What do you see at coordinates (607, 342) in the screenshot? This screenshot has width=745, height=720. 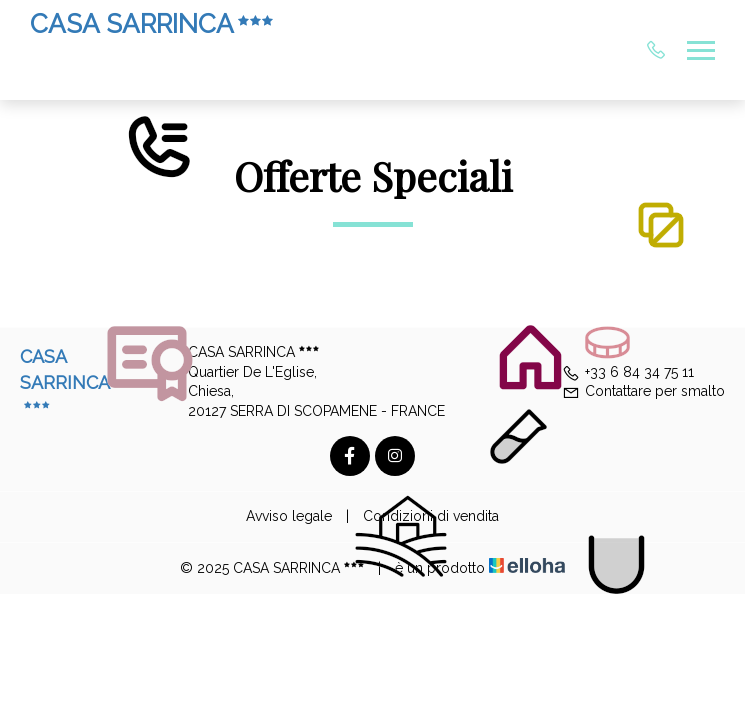 I see `view your coin balance or currency` at bounding box center [607, 342].